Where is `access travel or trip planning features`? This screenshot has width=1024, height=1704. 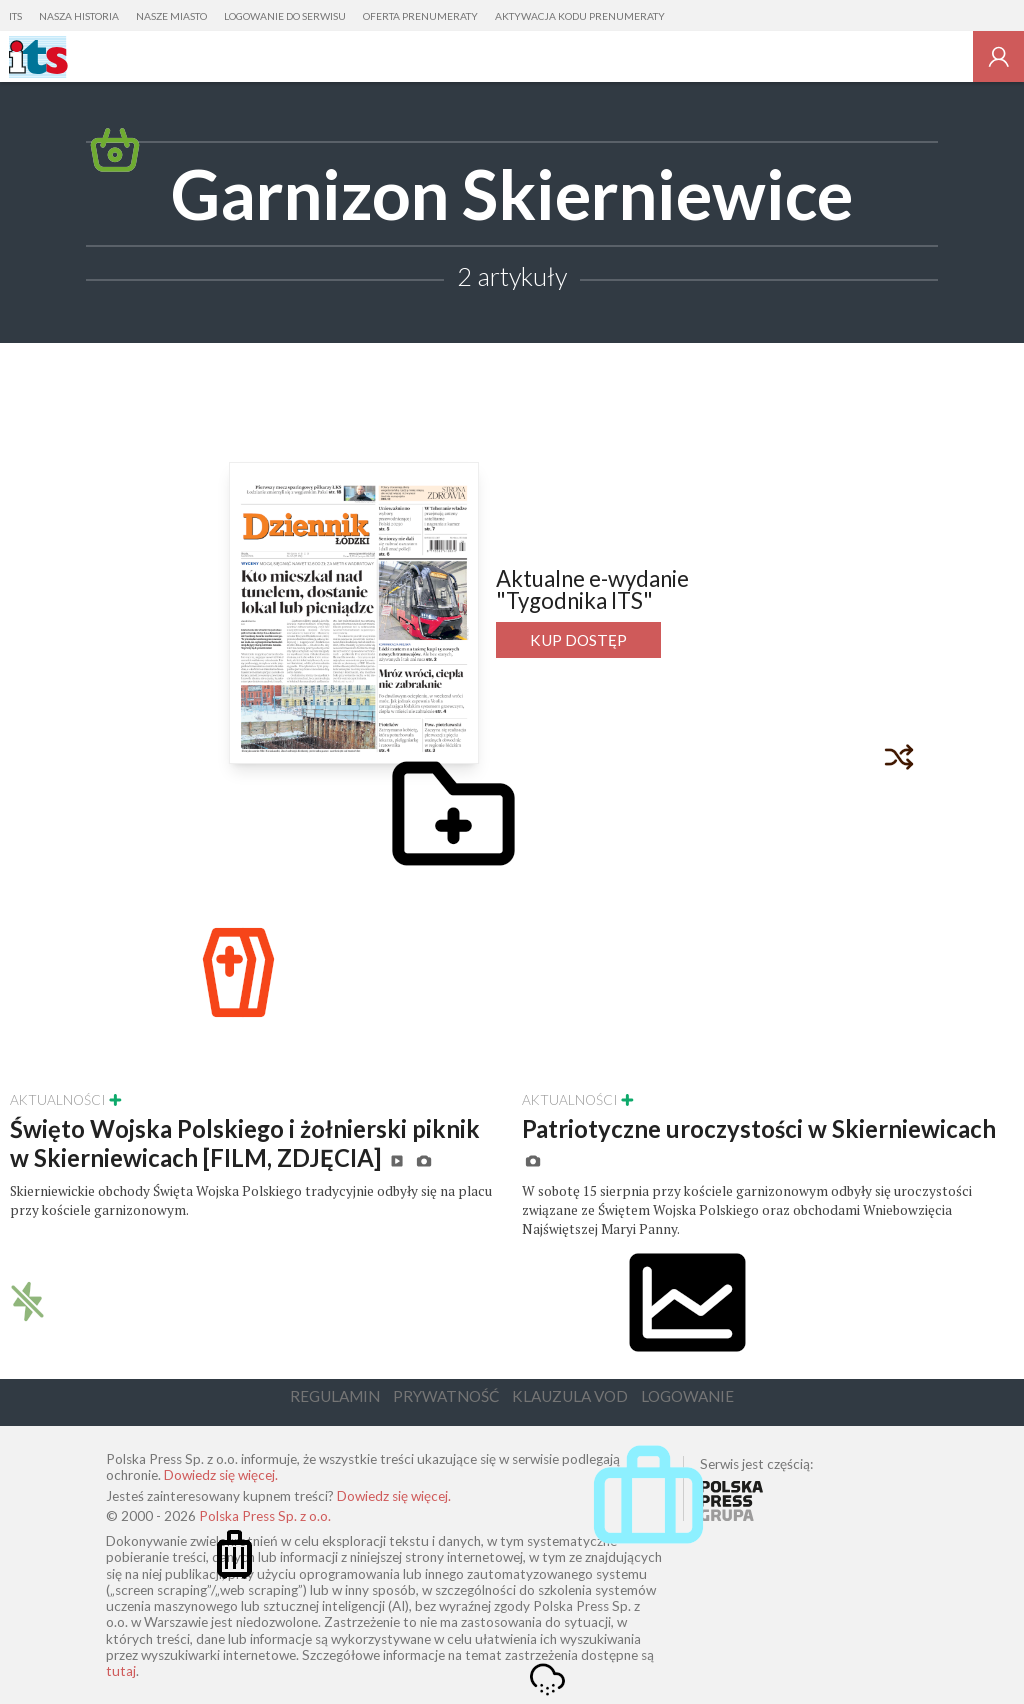 access travel or trip planning features is located at coordinates (234, 1554).